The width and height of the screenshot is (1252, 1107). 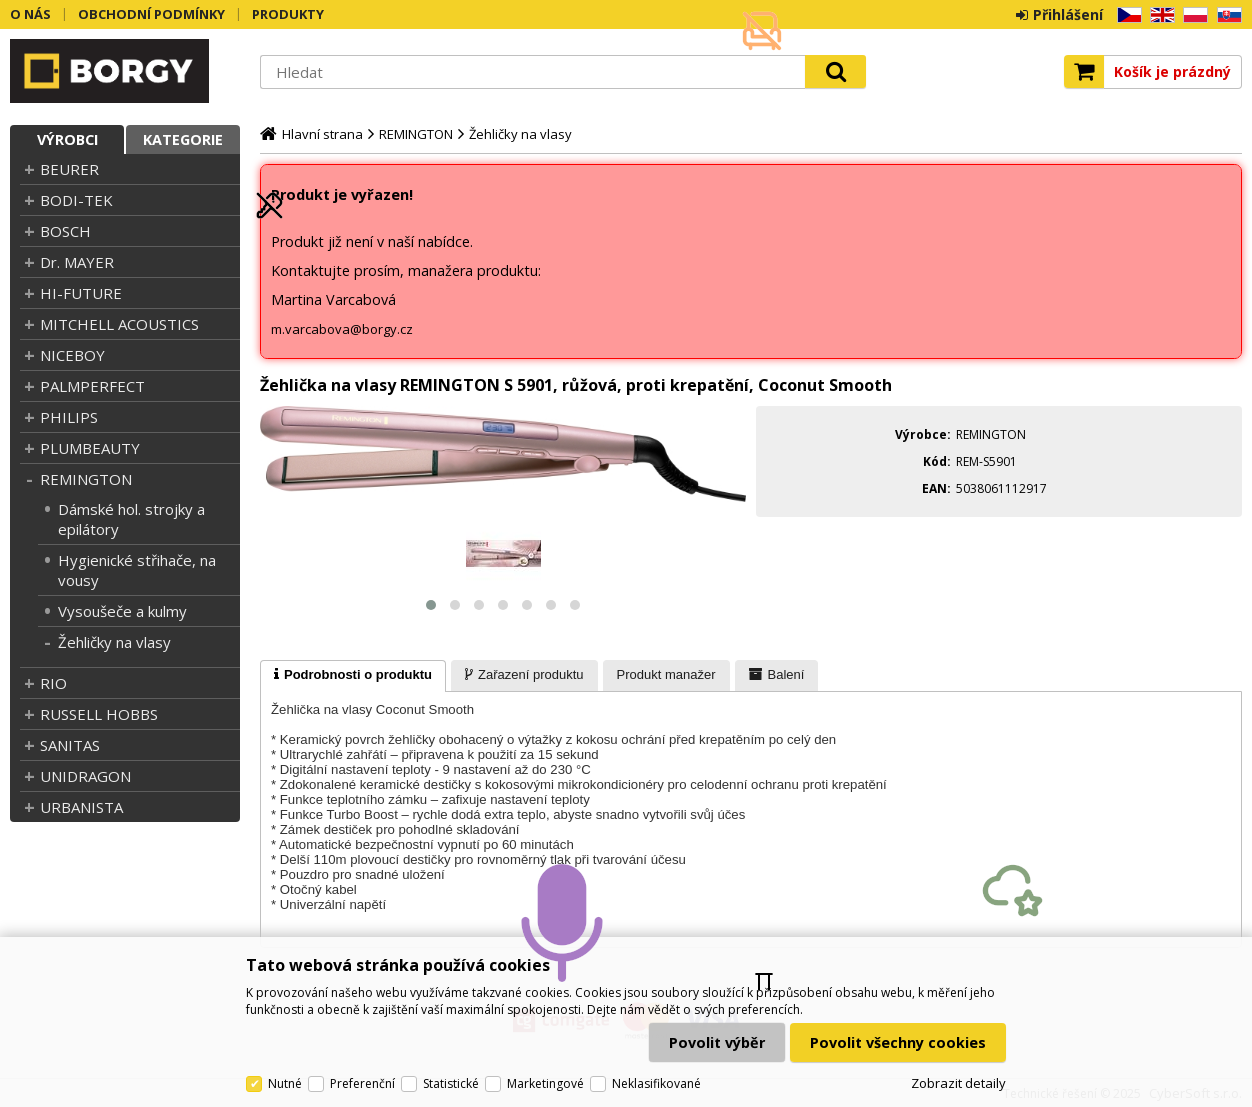 I want to click on access mathematical or scientific functions, so click(x=764, y=982).